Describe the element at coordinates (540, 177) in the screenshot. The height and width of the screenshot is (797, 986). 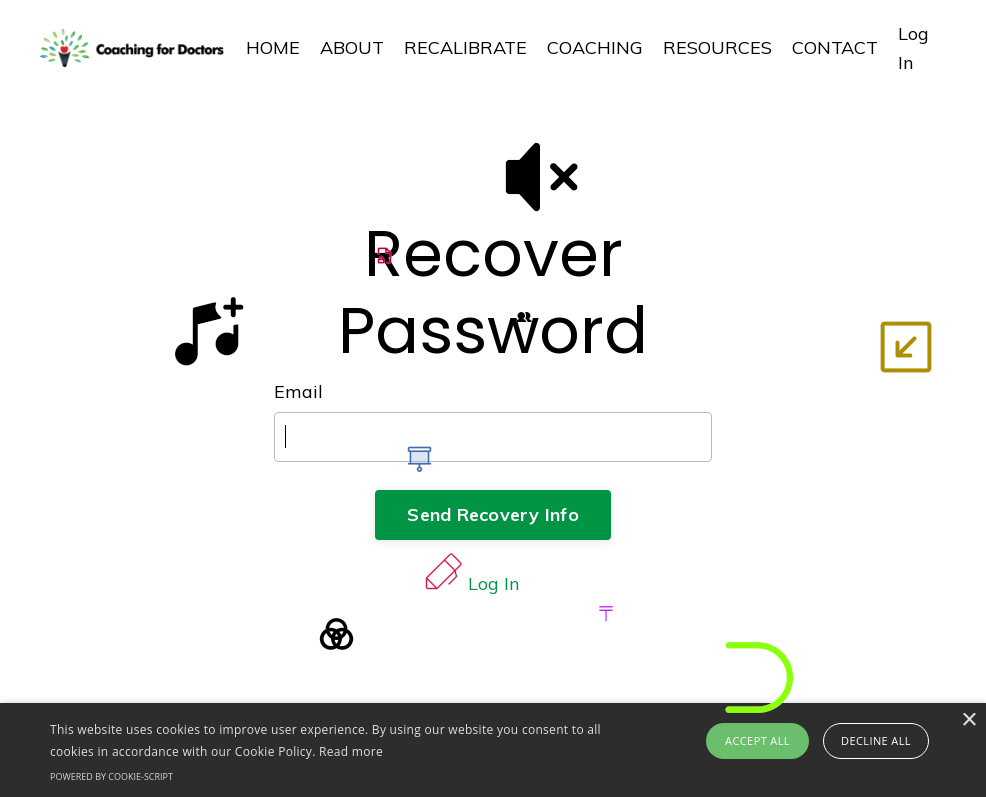
I see `mute audio or sound output` at that location.